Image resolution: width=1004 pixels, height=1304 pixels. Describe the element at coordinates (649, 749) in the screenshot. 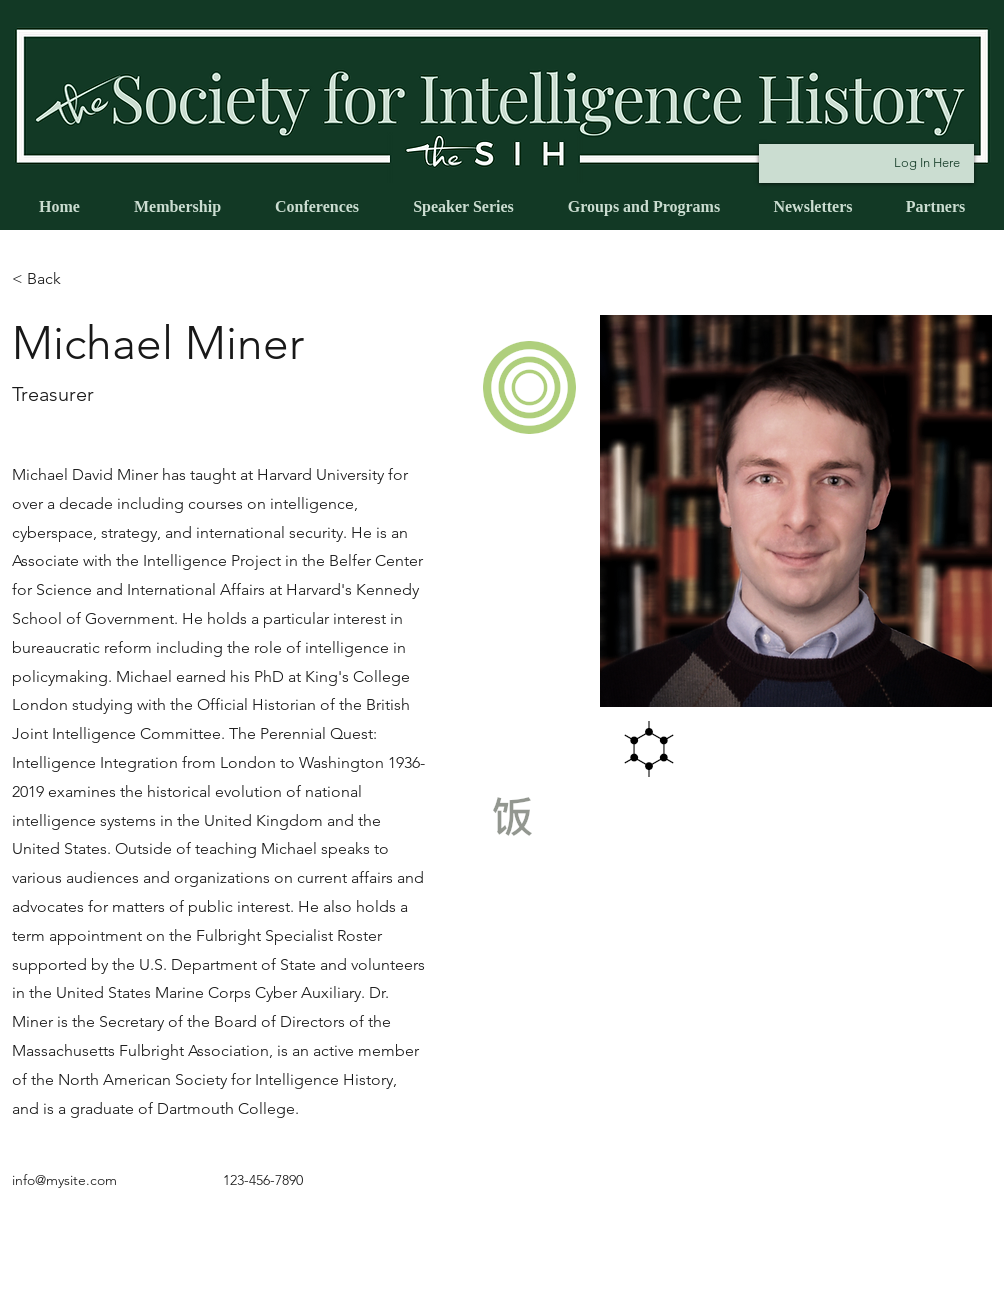

I see `GrapheneOS logo` at that location.